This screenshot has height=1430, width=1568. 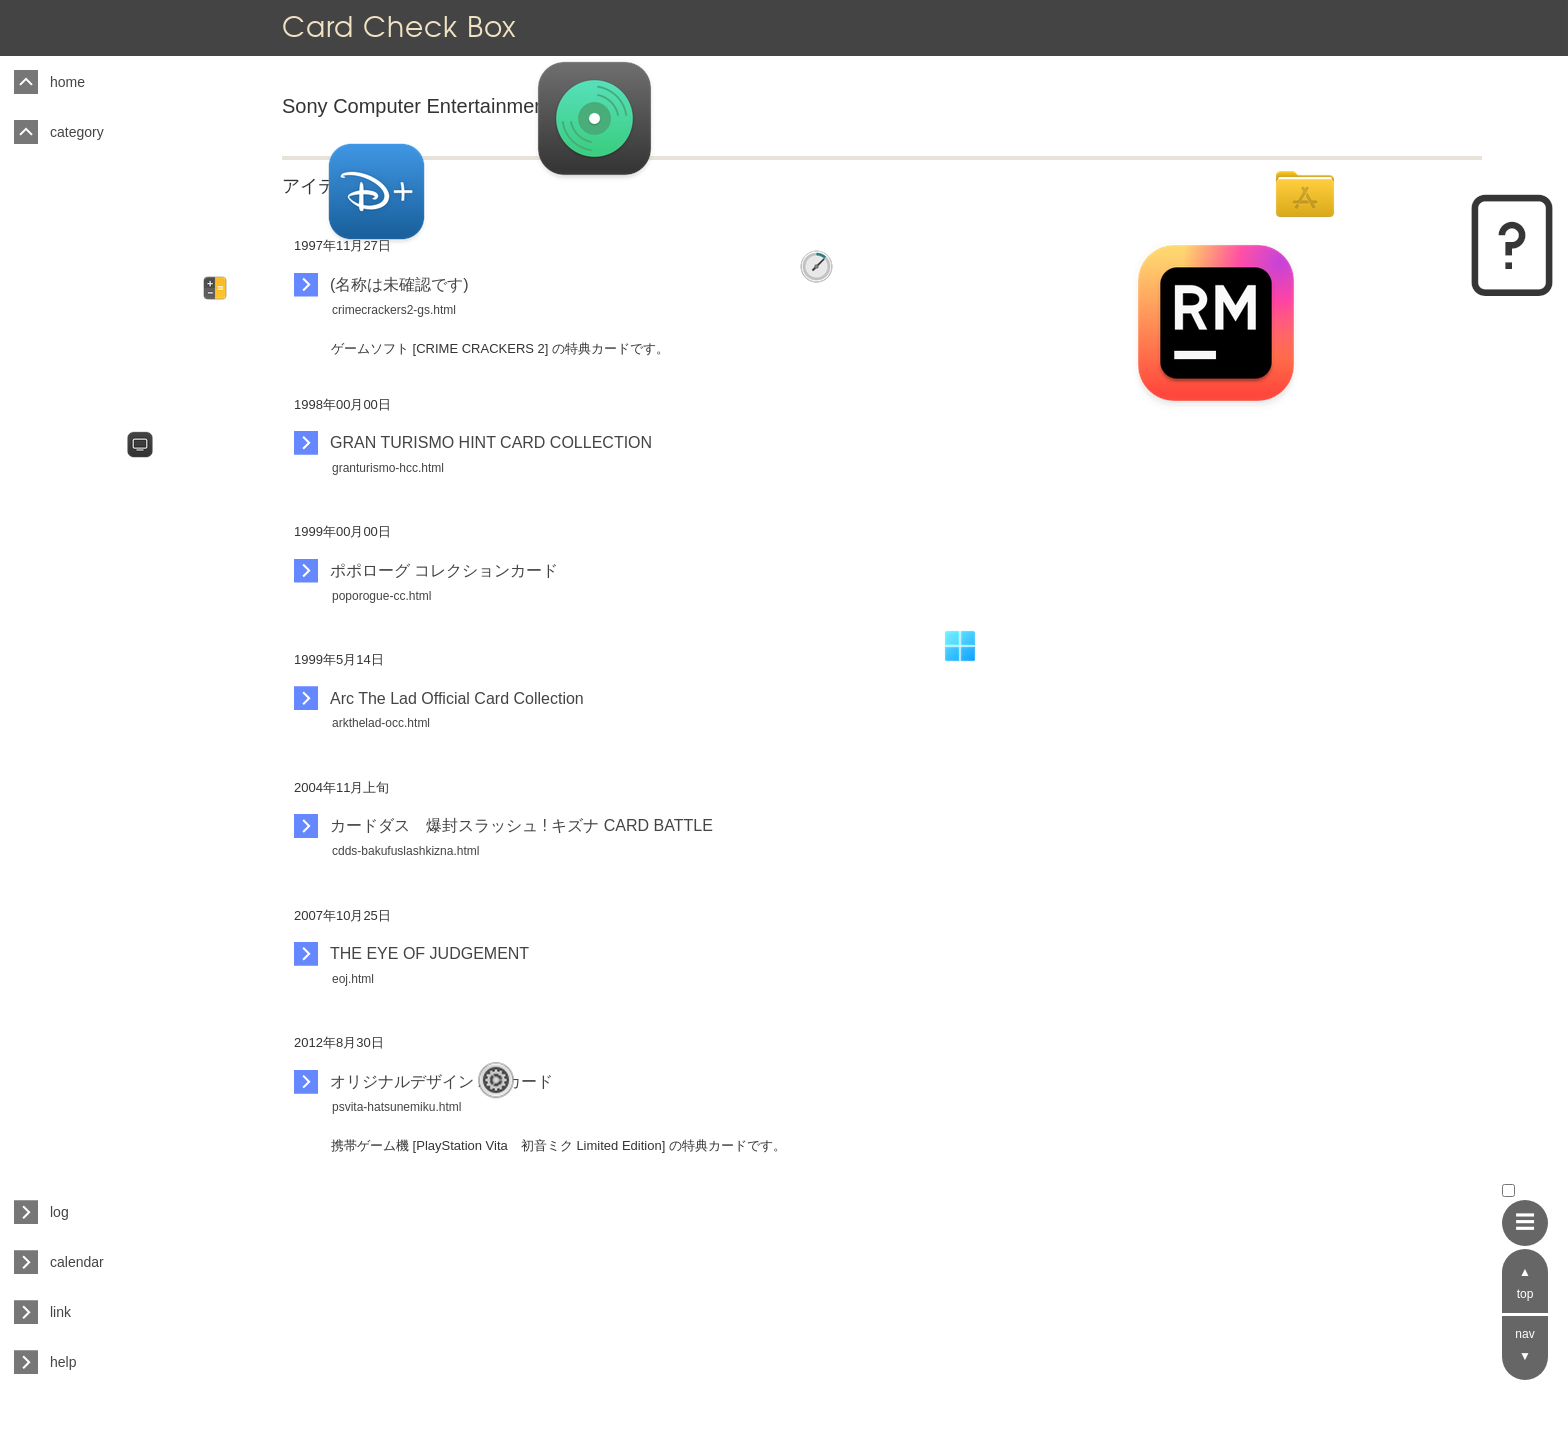 What do you see at coordinates (1216, 323) in the screenshot?
I see `open RubyMine IDE` at bounding box center [1216, 323].